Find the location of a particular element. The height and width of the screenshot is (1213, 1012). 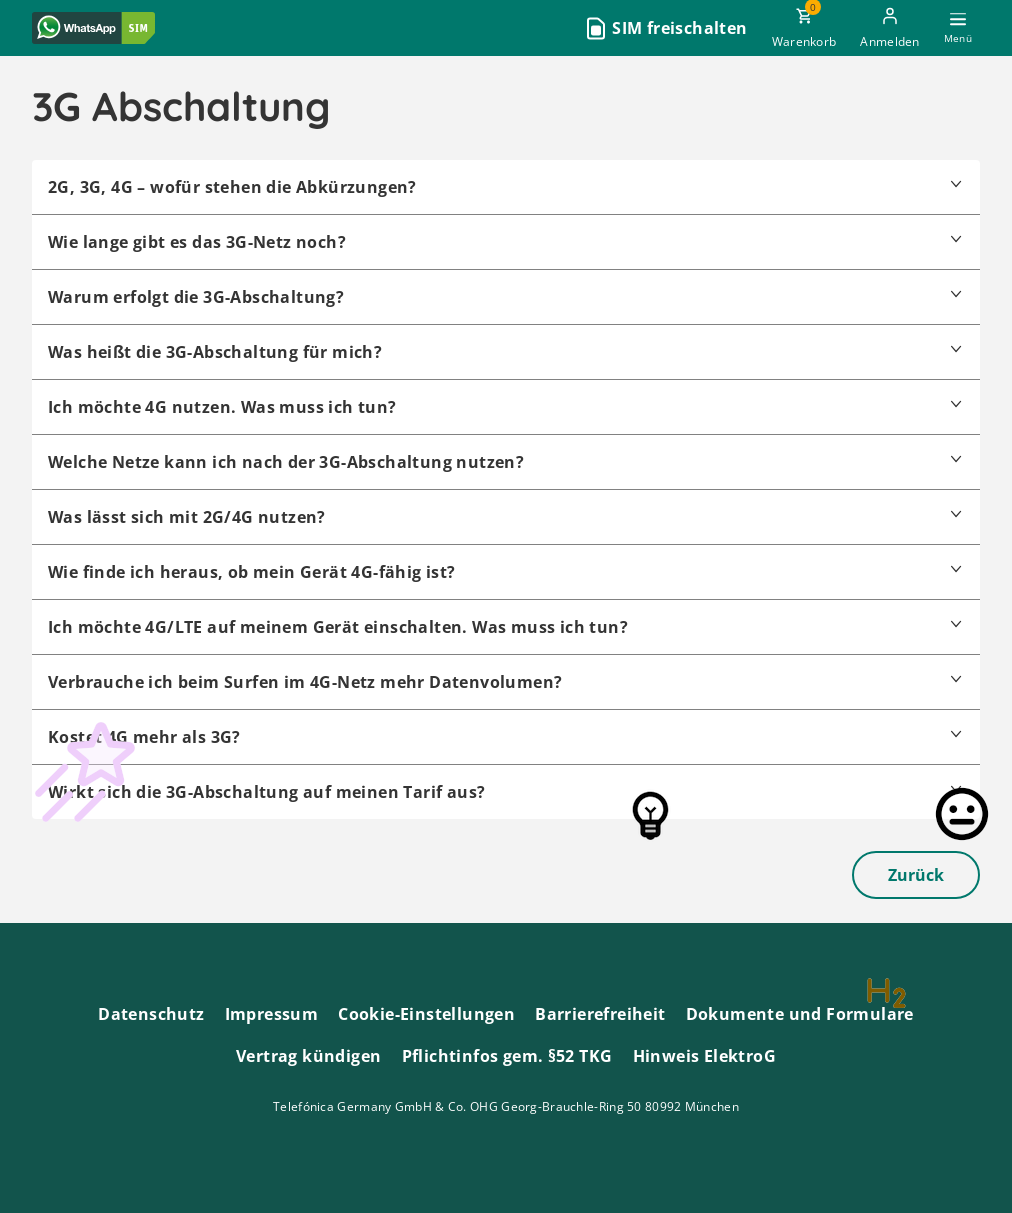

rate your experience as neutral is located at coordinates (962, 814).